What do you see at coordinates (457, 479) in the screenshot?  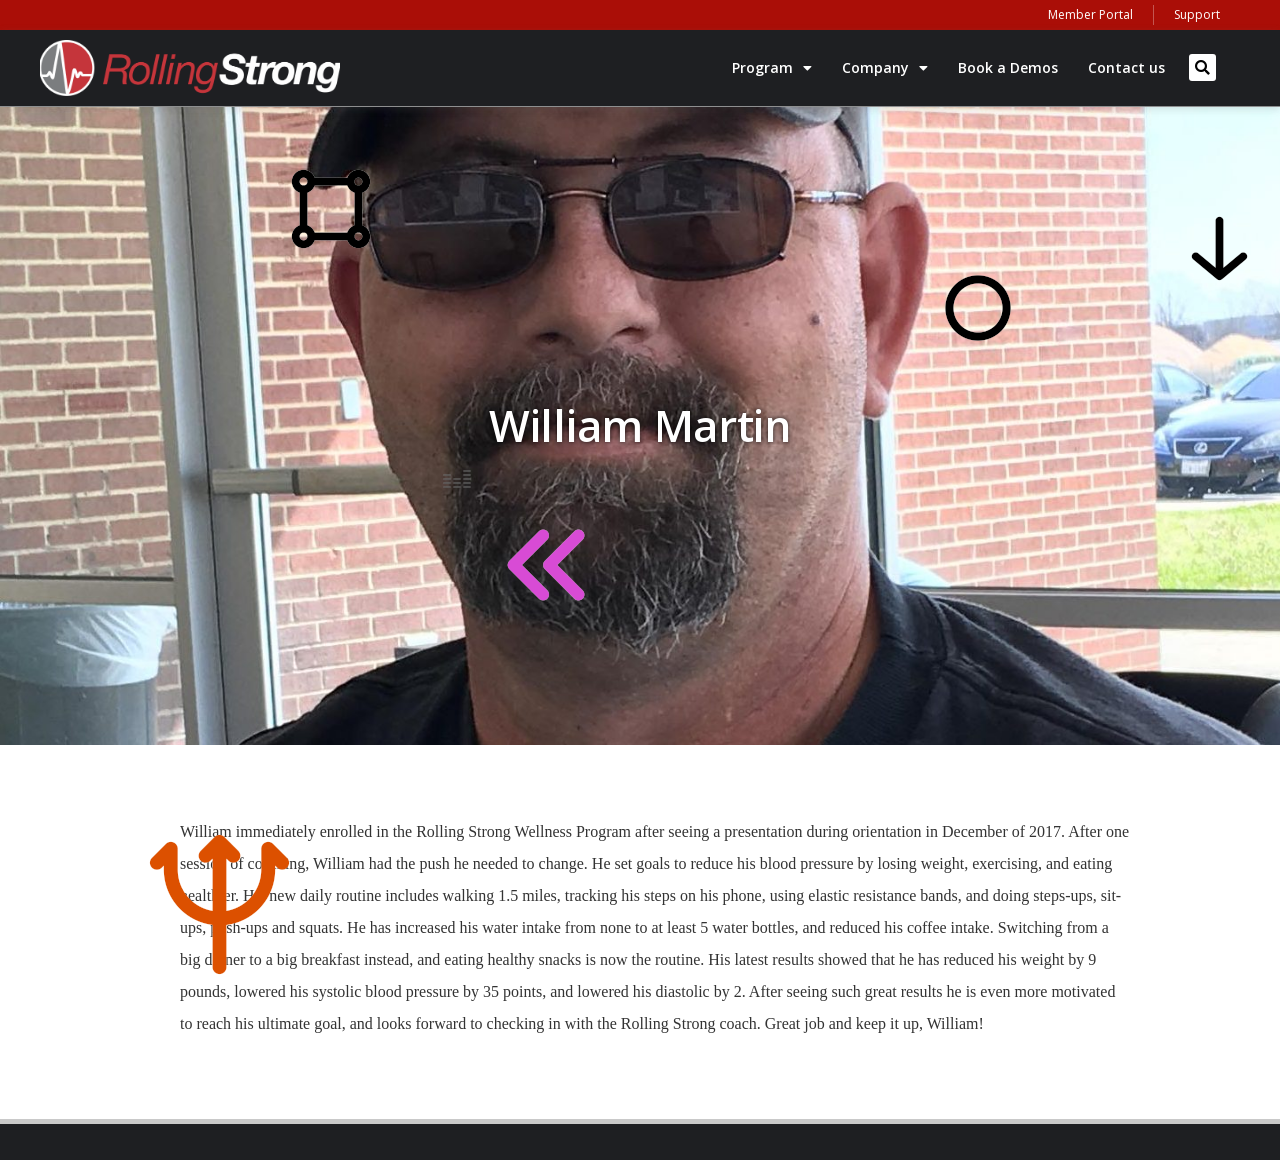 I see `adjust audio equalizer settings` at bounding box center [457, 479].